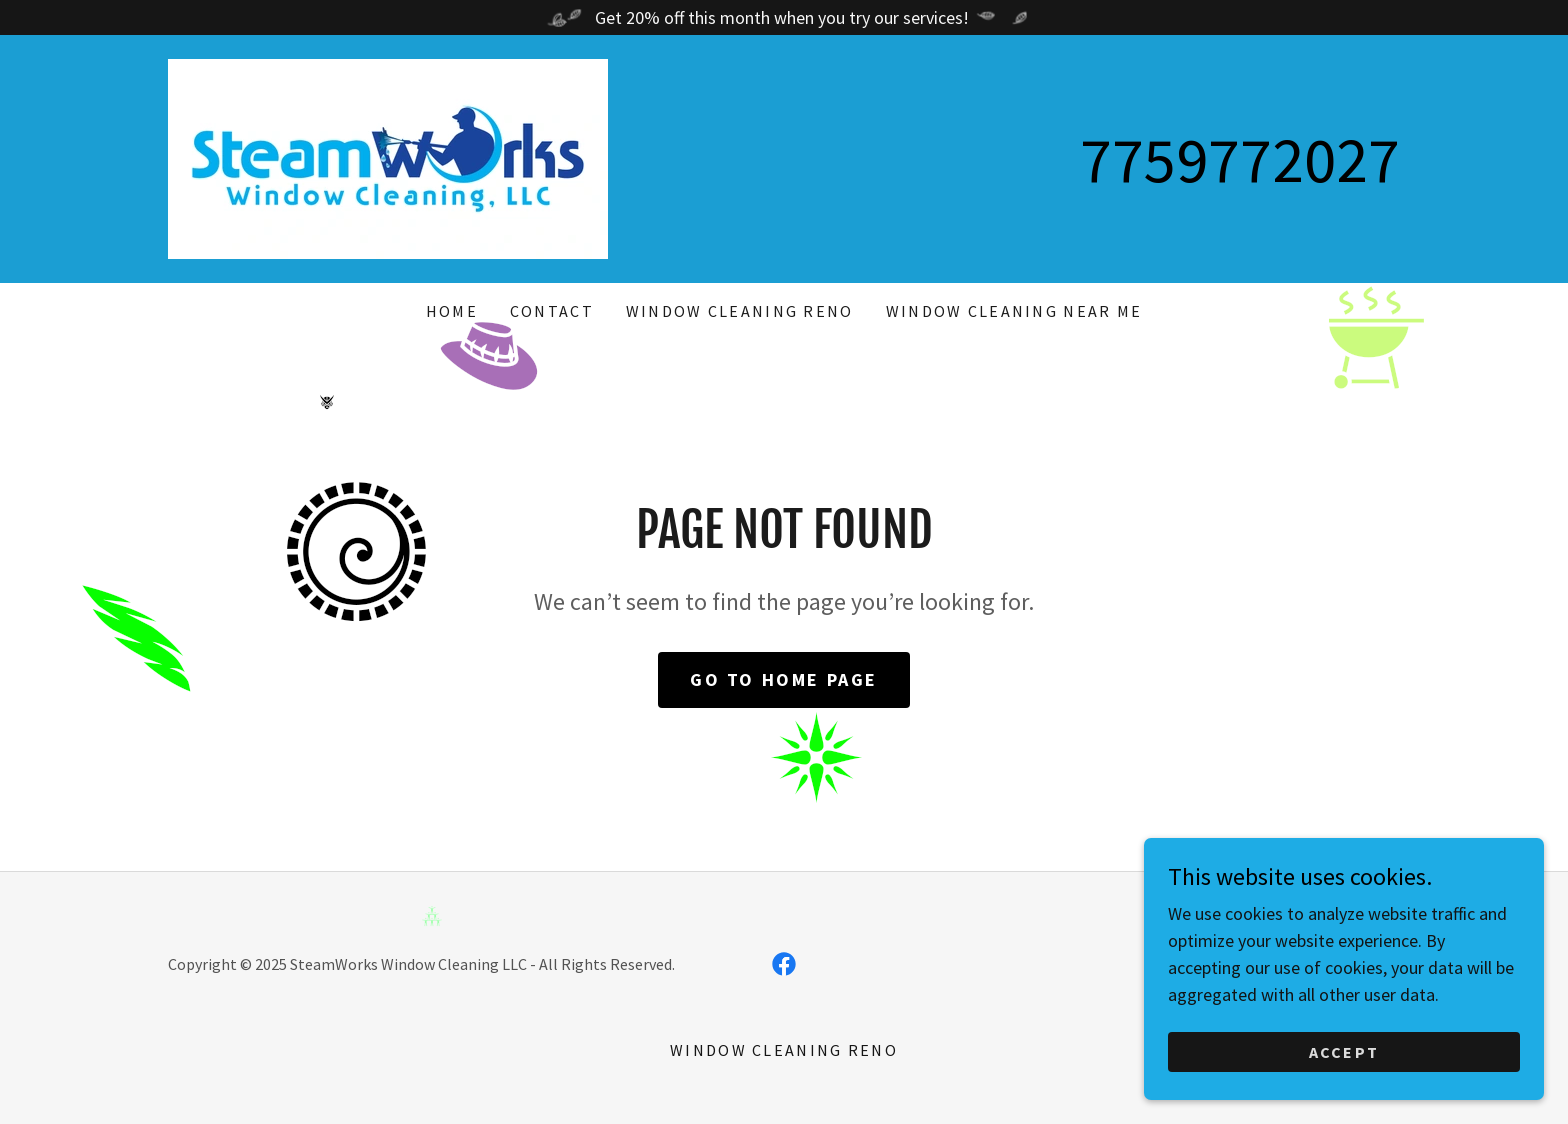 Image resolution: width=1568 pixels, height=1124 pixels. What do you see at coordinates (327, 402) in the screenshot?
I see `select quick or agile character class` at bounding box center [327, 402].